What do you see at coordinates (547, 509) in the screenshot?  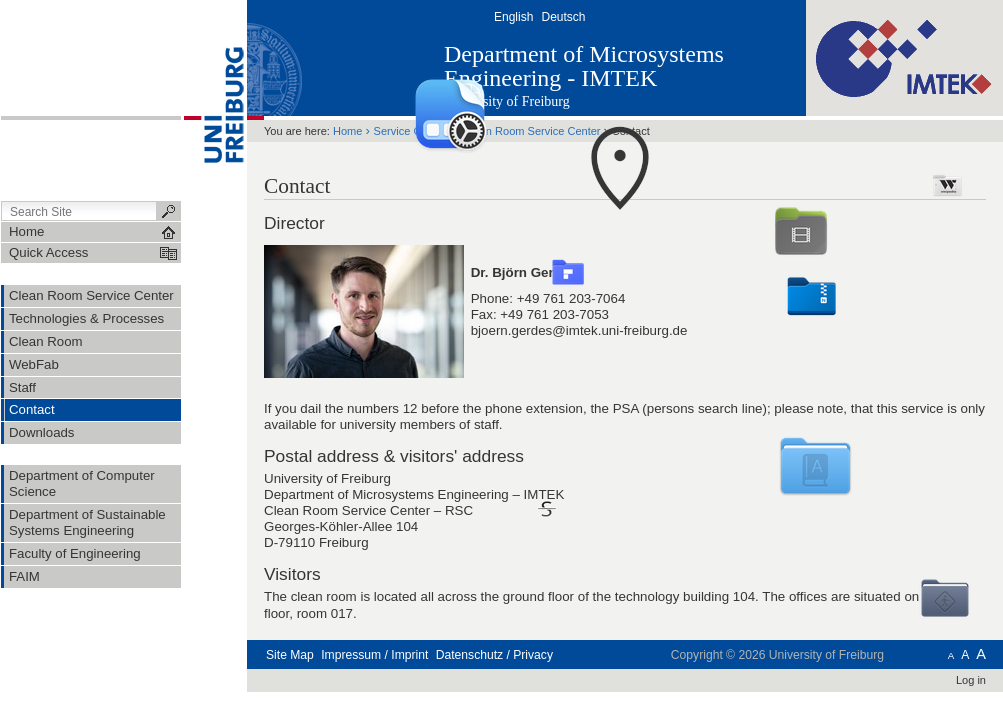 I see `apply strikethrough formatting to selected text` at bounding box center [547, 509].